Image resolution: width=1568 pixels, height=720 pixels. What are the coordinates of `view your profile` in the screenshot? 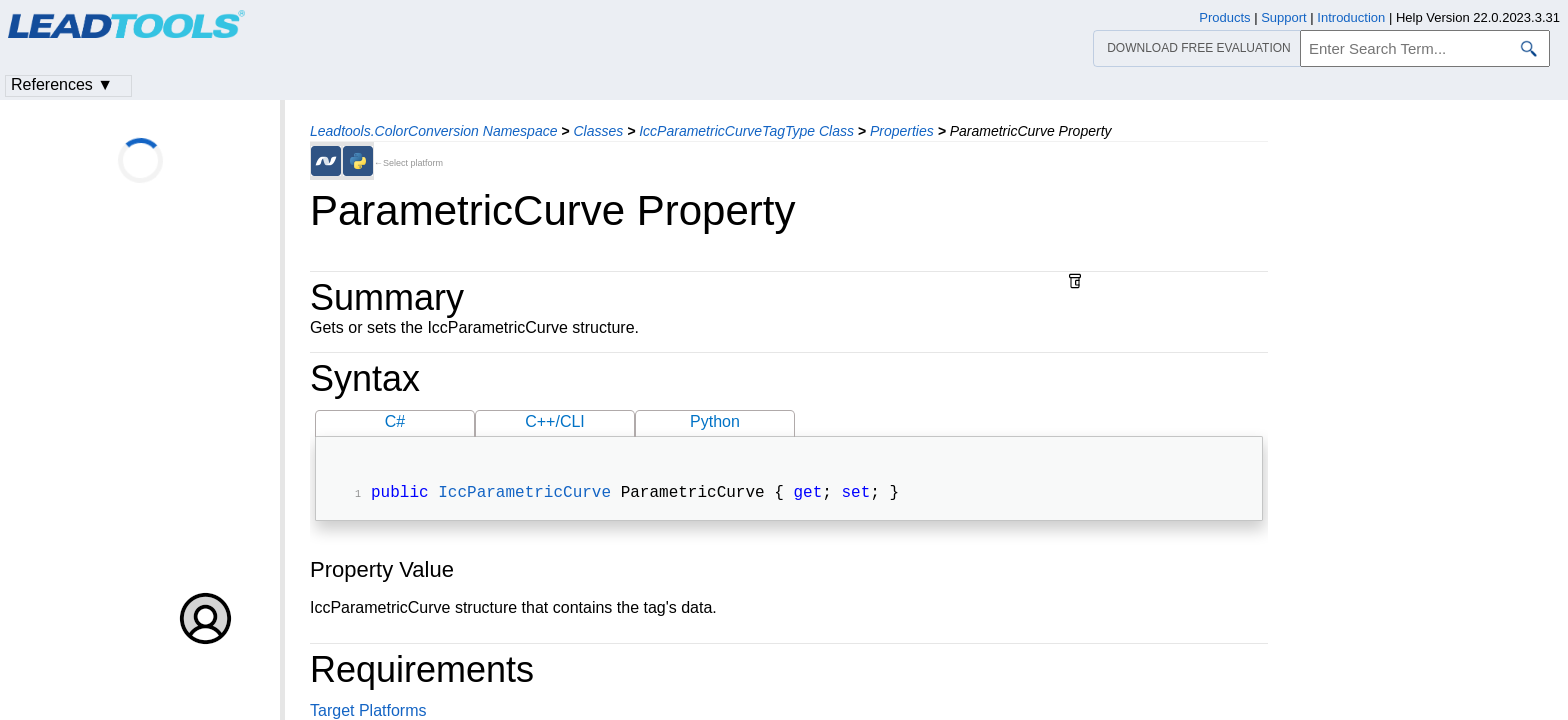 It's located at (205, 618).